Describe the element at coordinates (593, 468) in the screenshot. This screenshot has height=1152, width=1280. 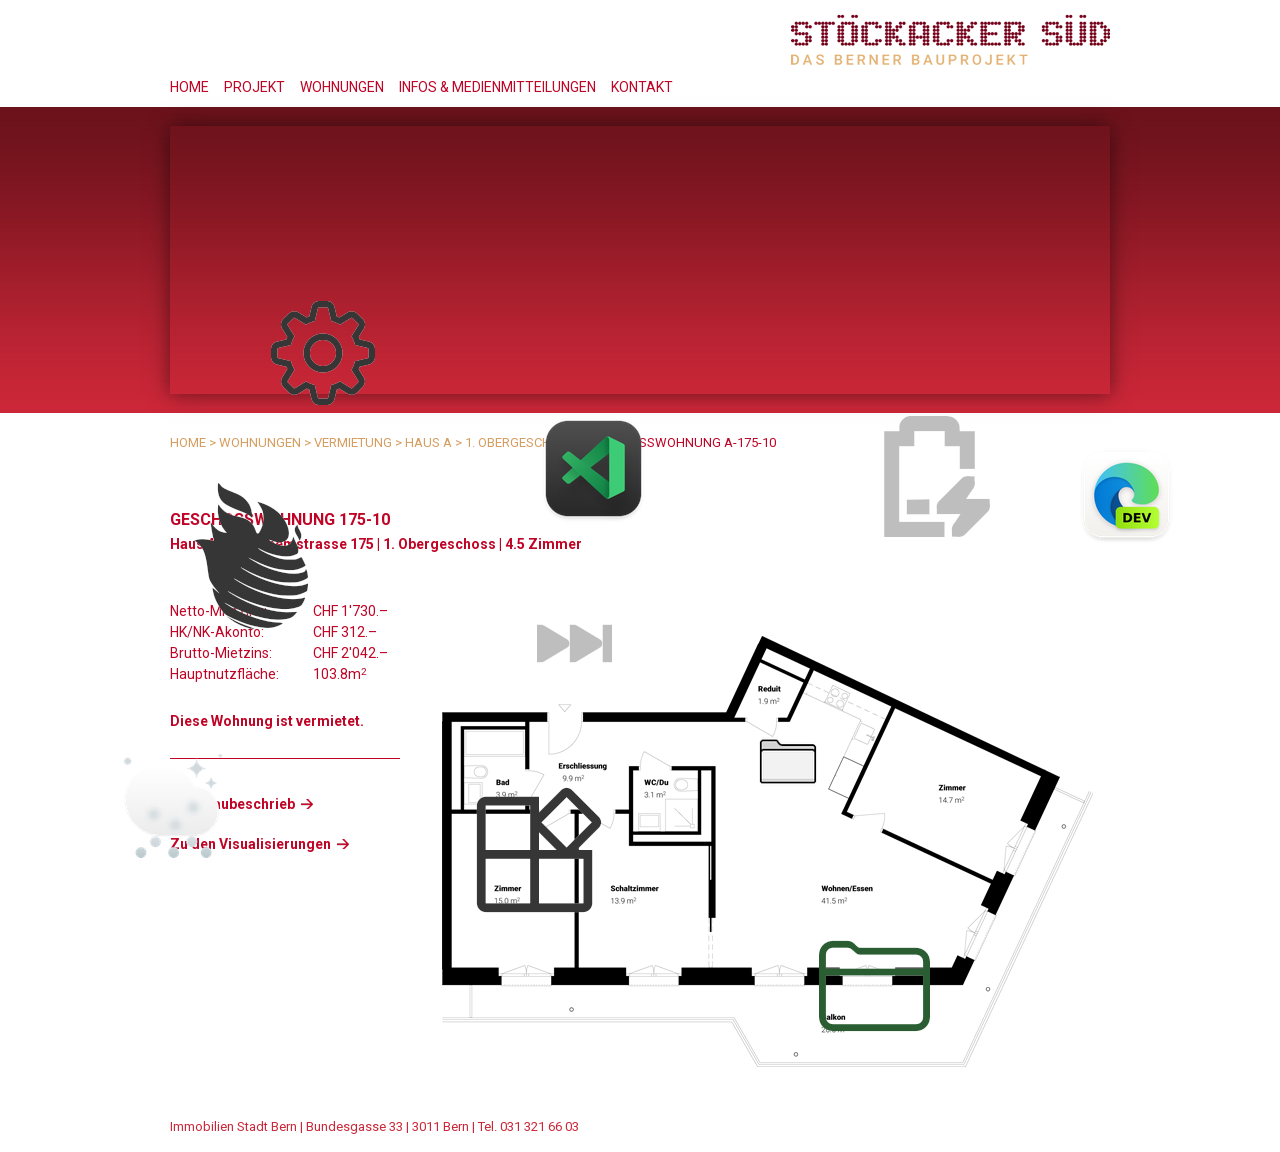
I see `open visual studio code insiders app` at that location.